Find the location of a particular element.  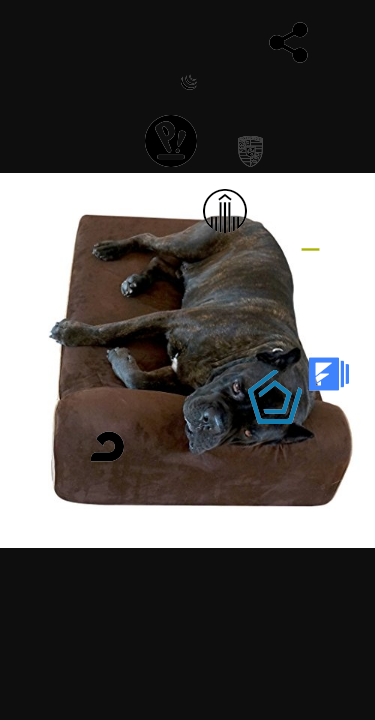

open Formstack form builder is located at coordinates (329, 374).